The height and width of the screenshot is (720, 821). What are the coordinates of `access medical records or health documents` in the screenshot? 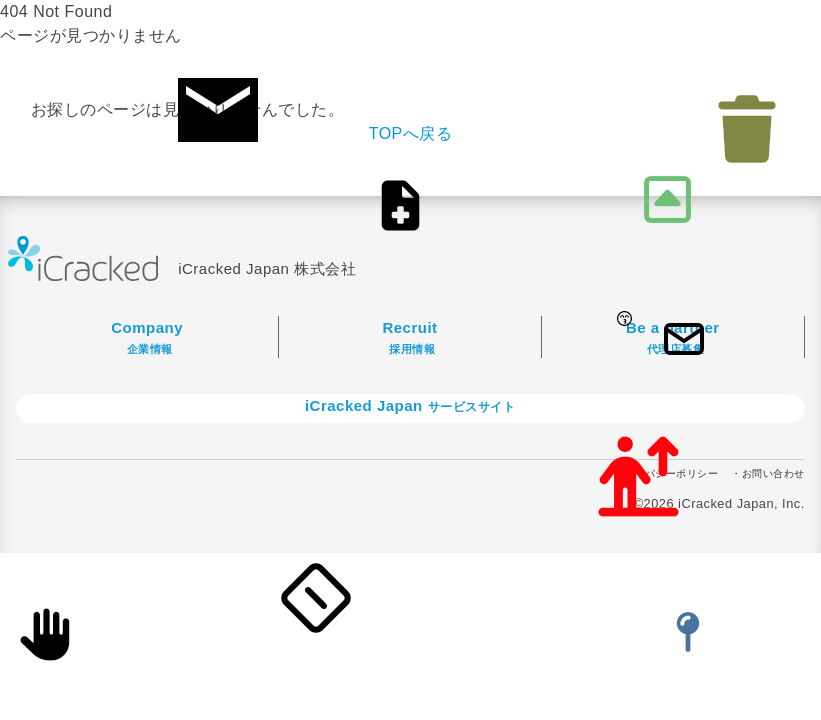 It's located at (400, 205).